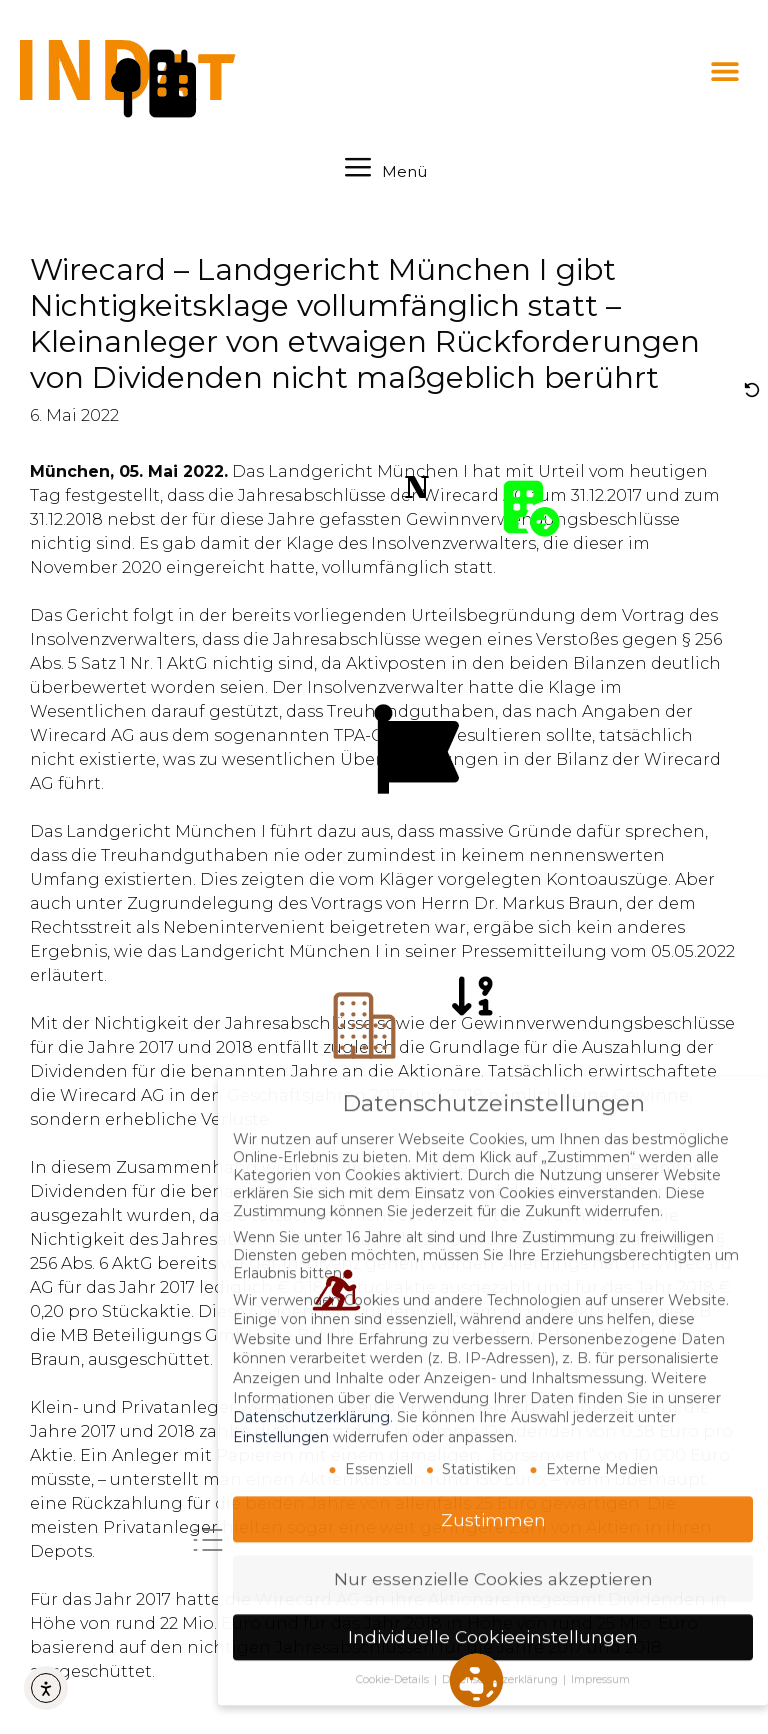  What do you see at coordinates (752, 390) in the screenshot?
I see `undo the last action` at bounding box center [752, 390].